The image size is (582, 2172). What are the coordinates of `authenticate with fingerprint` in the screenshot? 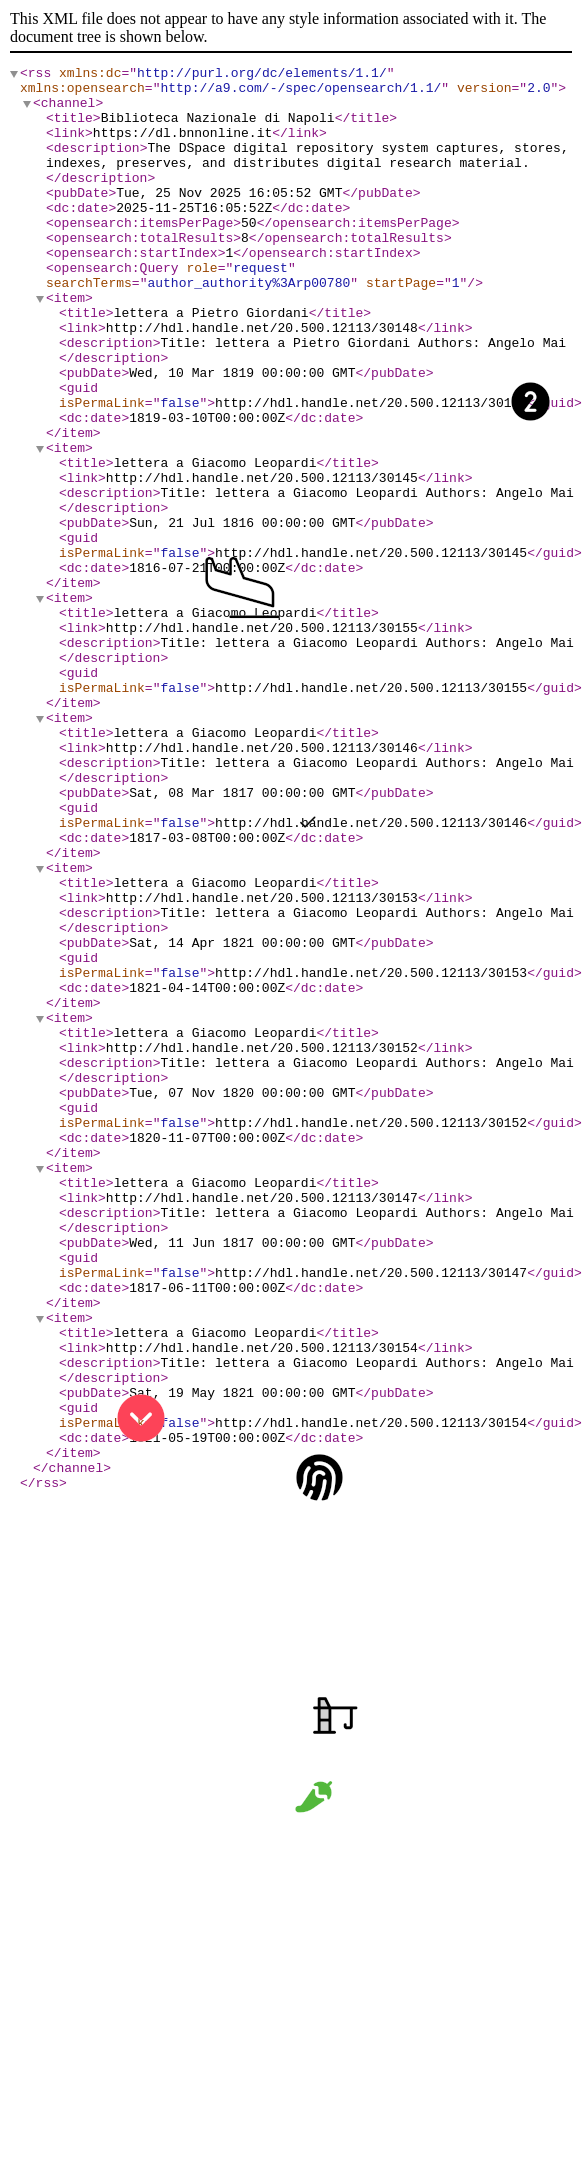 It's located at (319, 1477).